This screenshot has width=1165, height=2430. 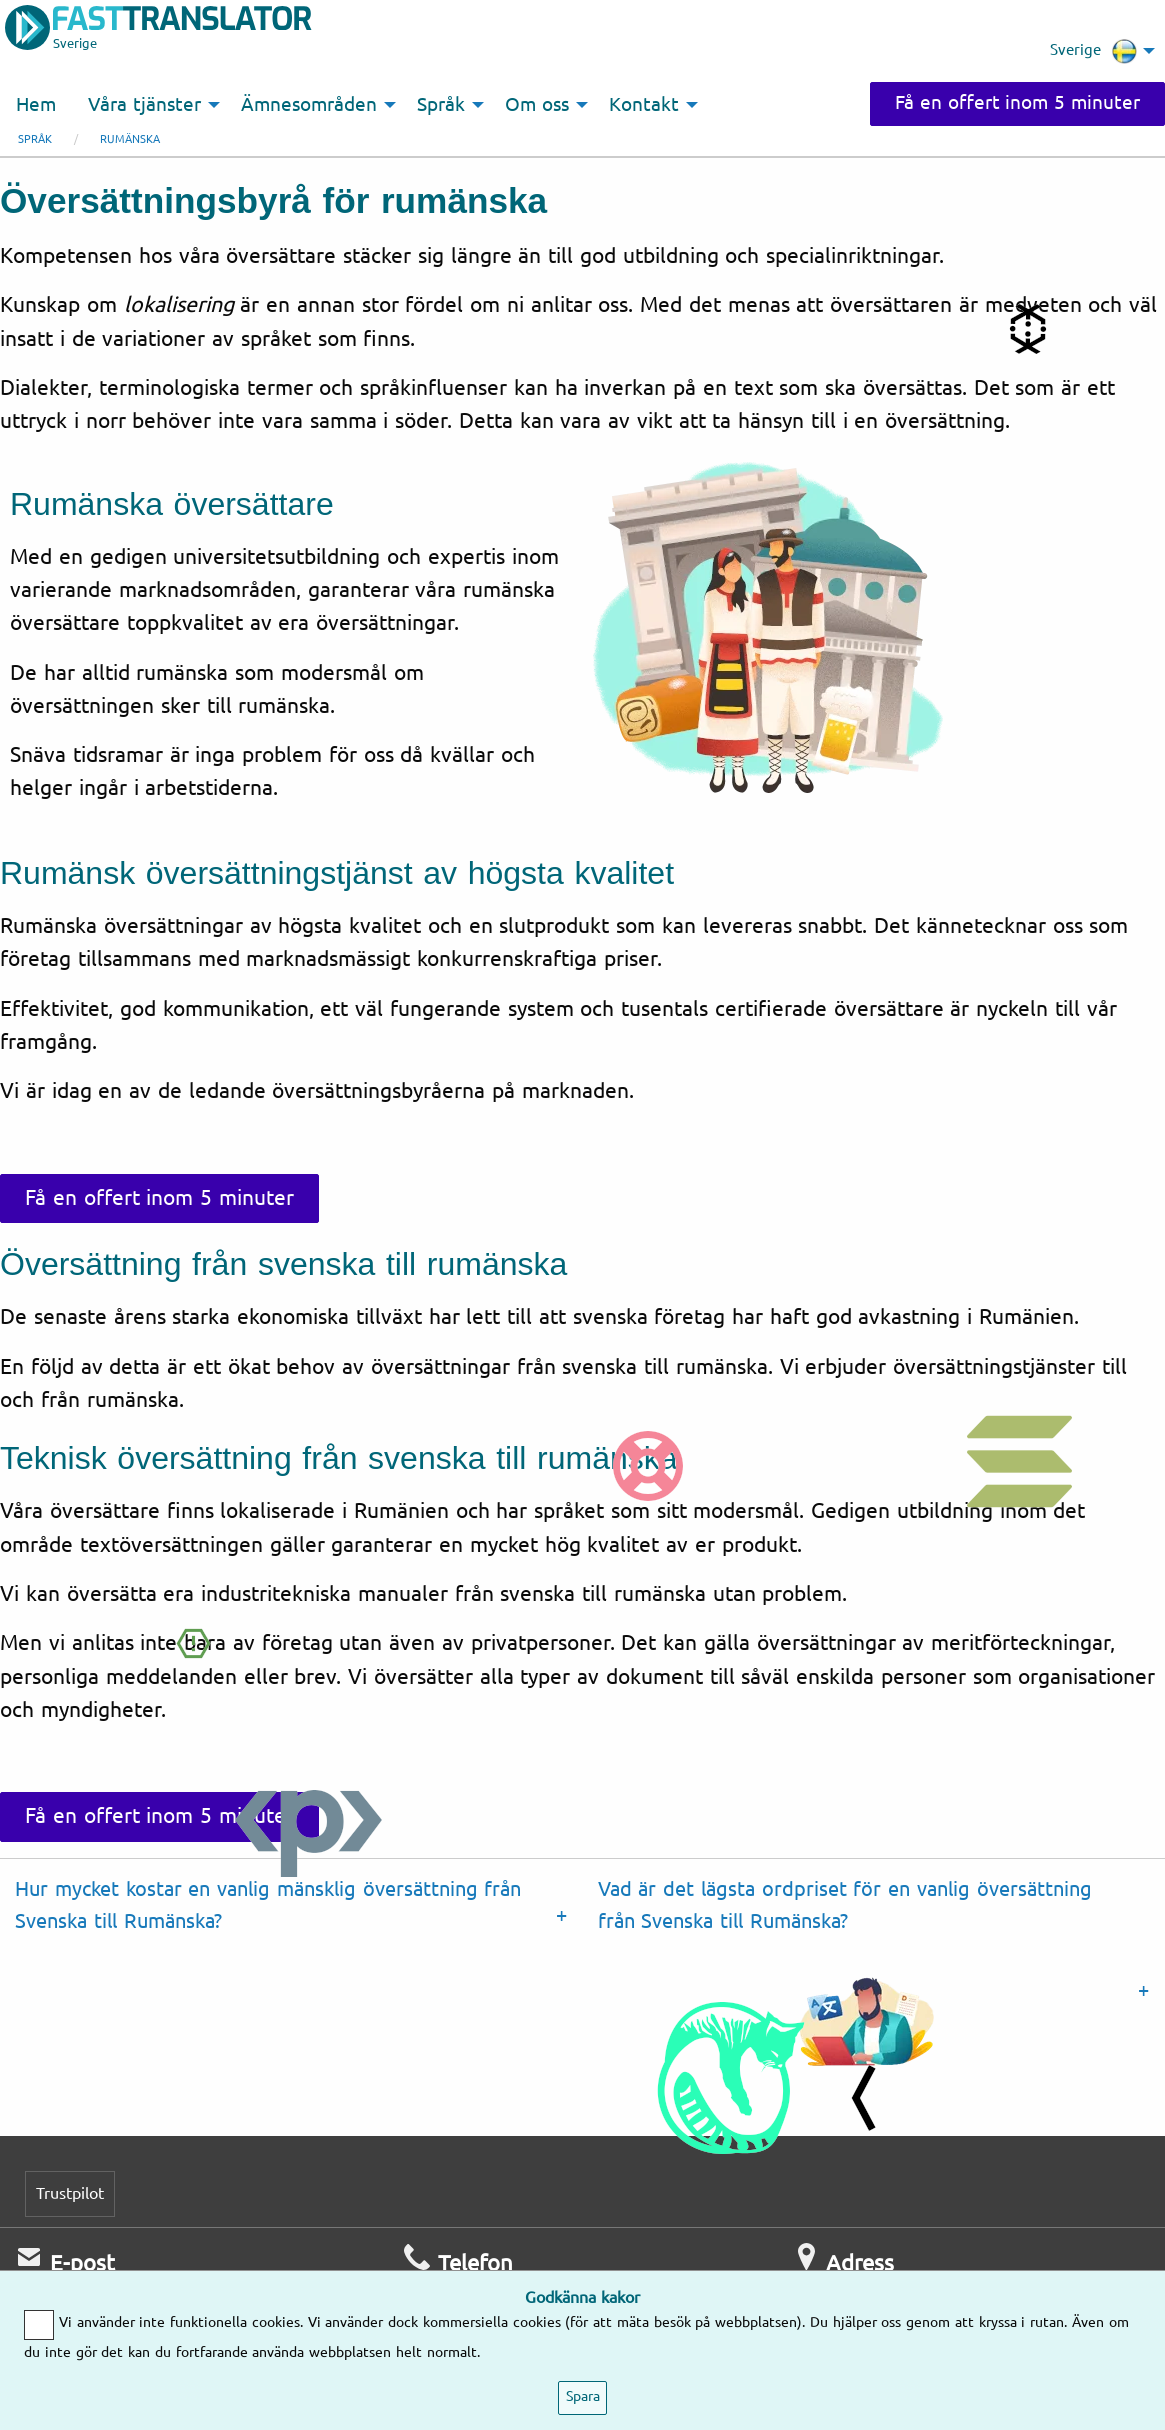 I want to click on solana blockchain platform logo, so click(x=1019, y=1461).